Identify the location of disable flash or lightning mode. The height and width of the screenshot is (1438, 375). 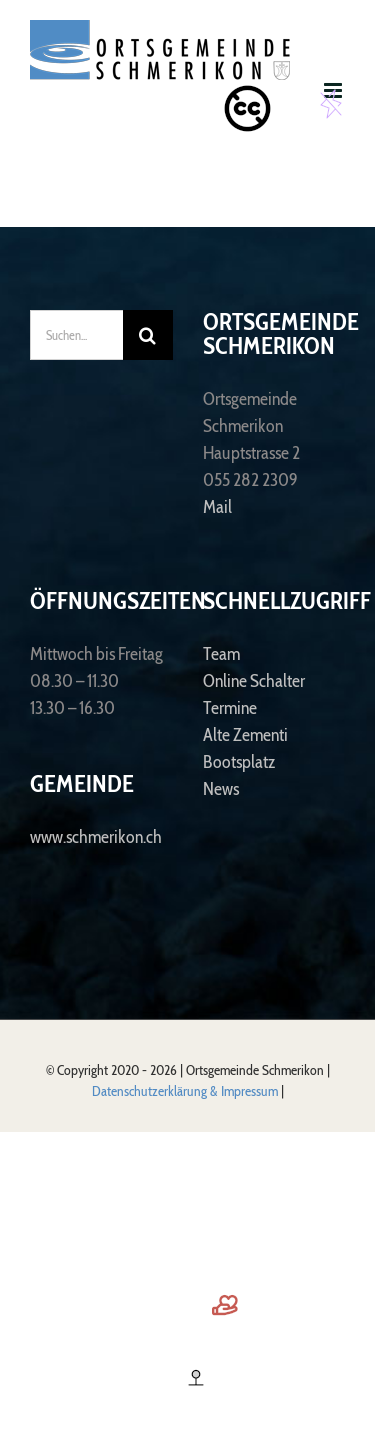
(331, 104).